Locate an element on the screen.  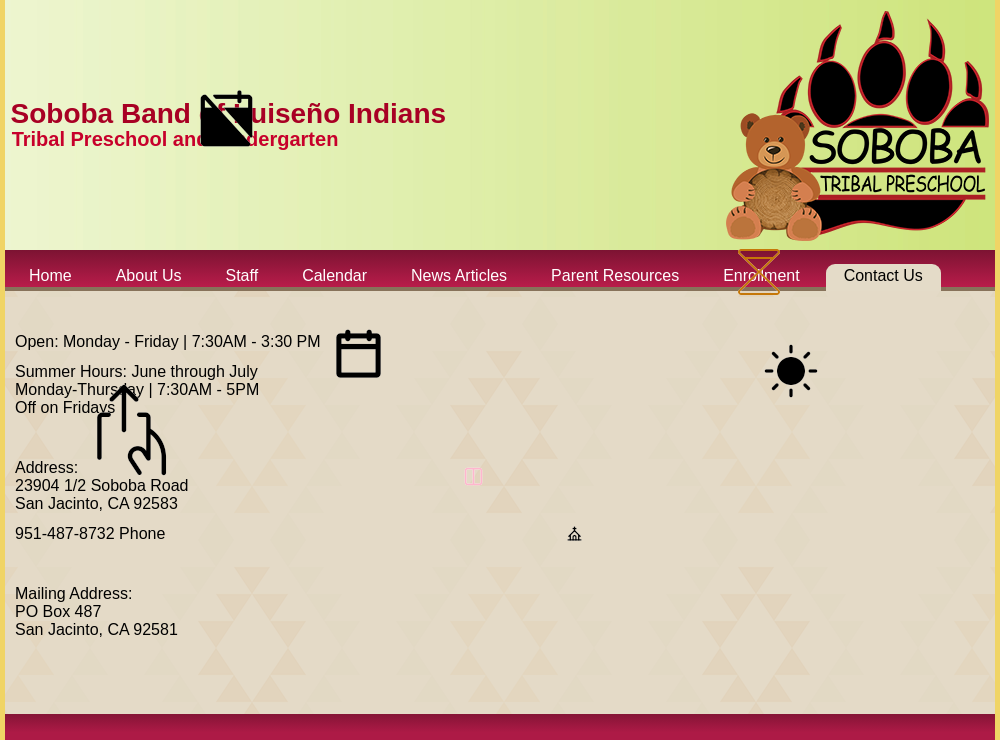
deposit or transfer funds is located at coordinates (127, 430).